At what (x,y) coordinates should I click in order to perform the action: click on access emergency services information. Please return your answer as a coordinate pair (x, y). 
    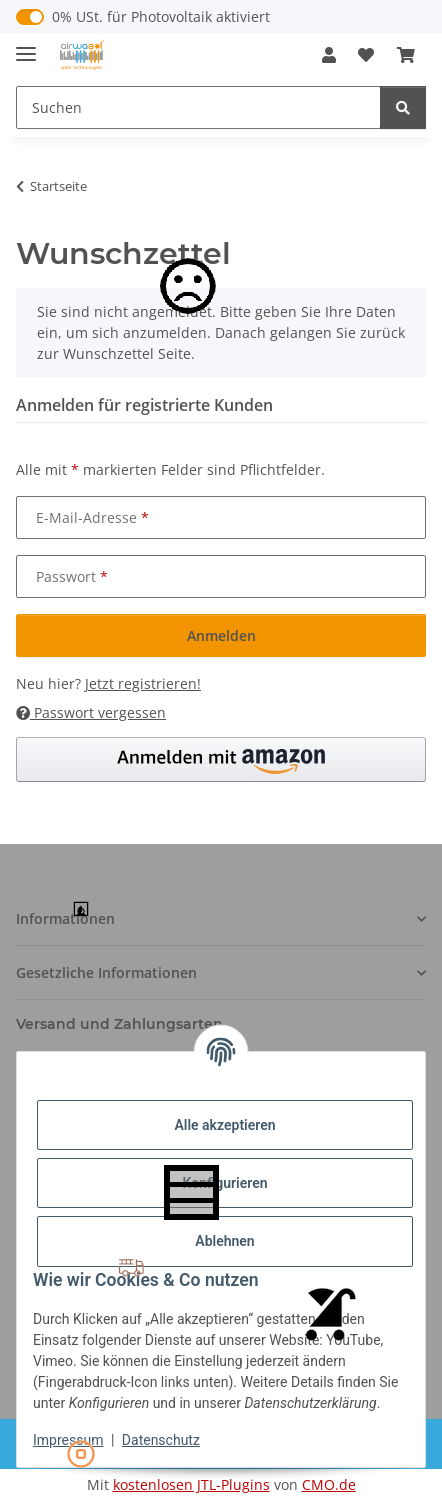
    Looking at the image, I should click on (130, 1266).